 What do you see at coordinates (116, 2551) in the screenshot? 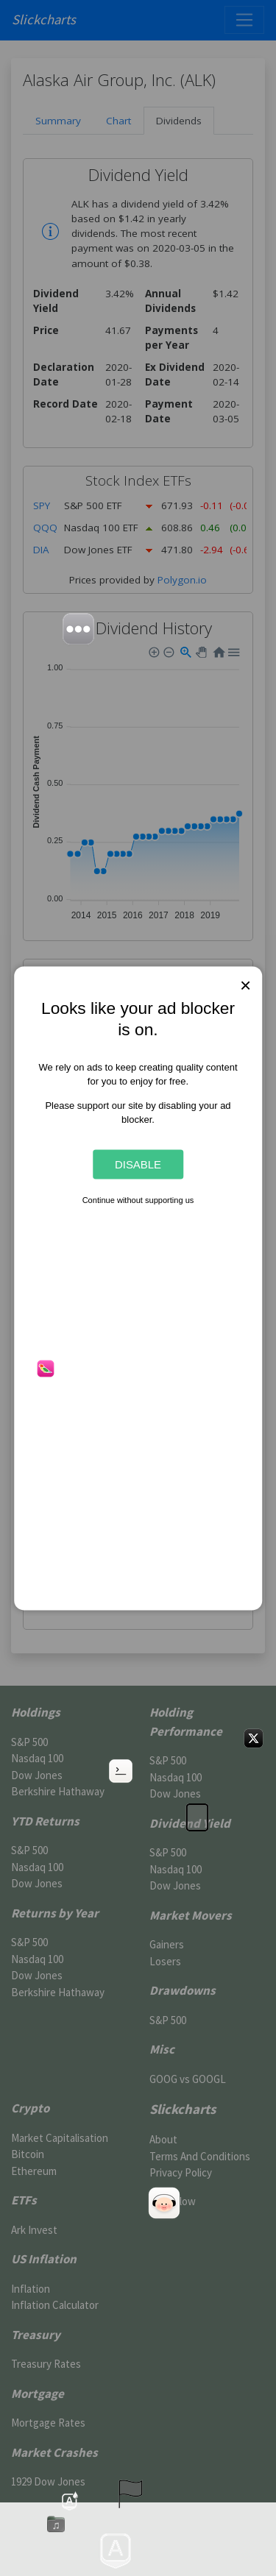
I see `indicates caps lock is currently enabled` at bounding box center [116, 2551].